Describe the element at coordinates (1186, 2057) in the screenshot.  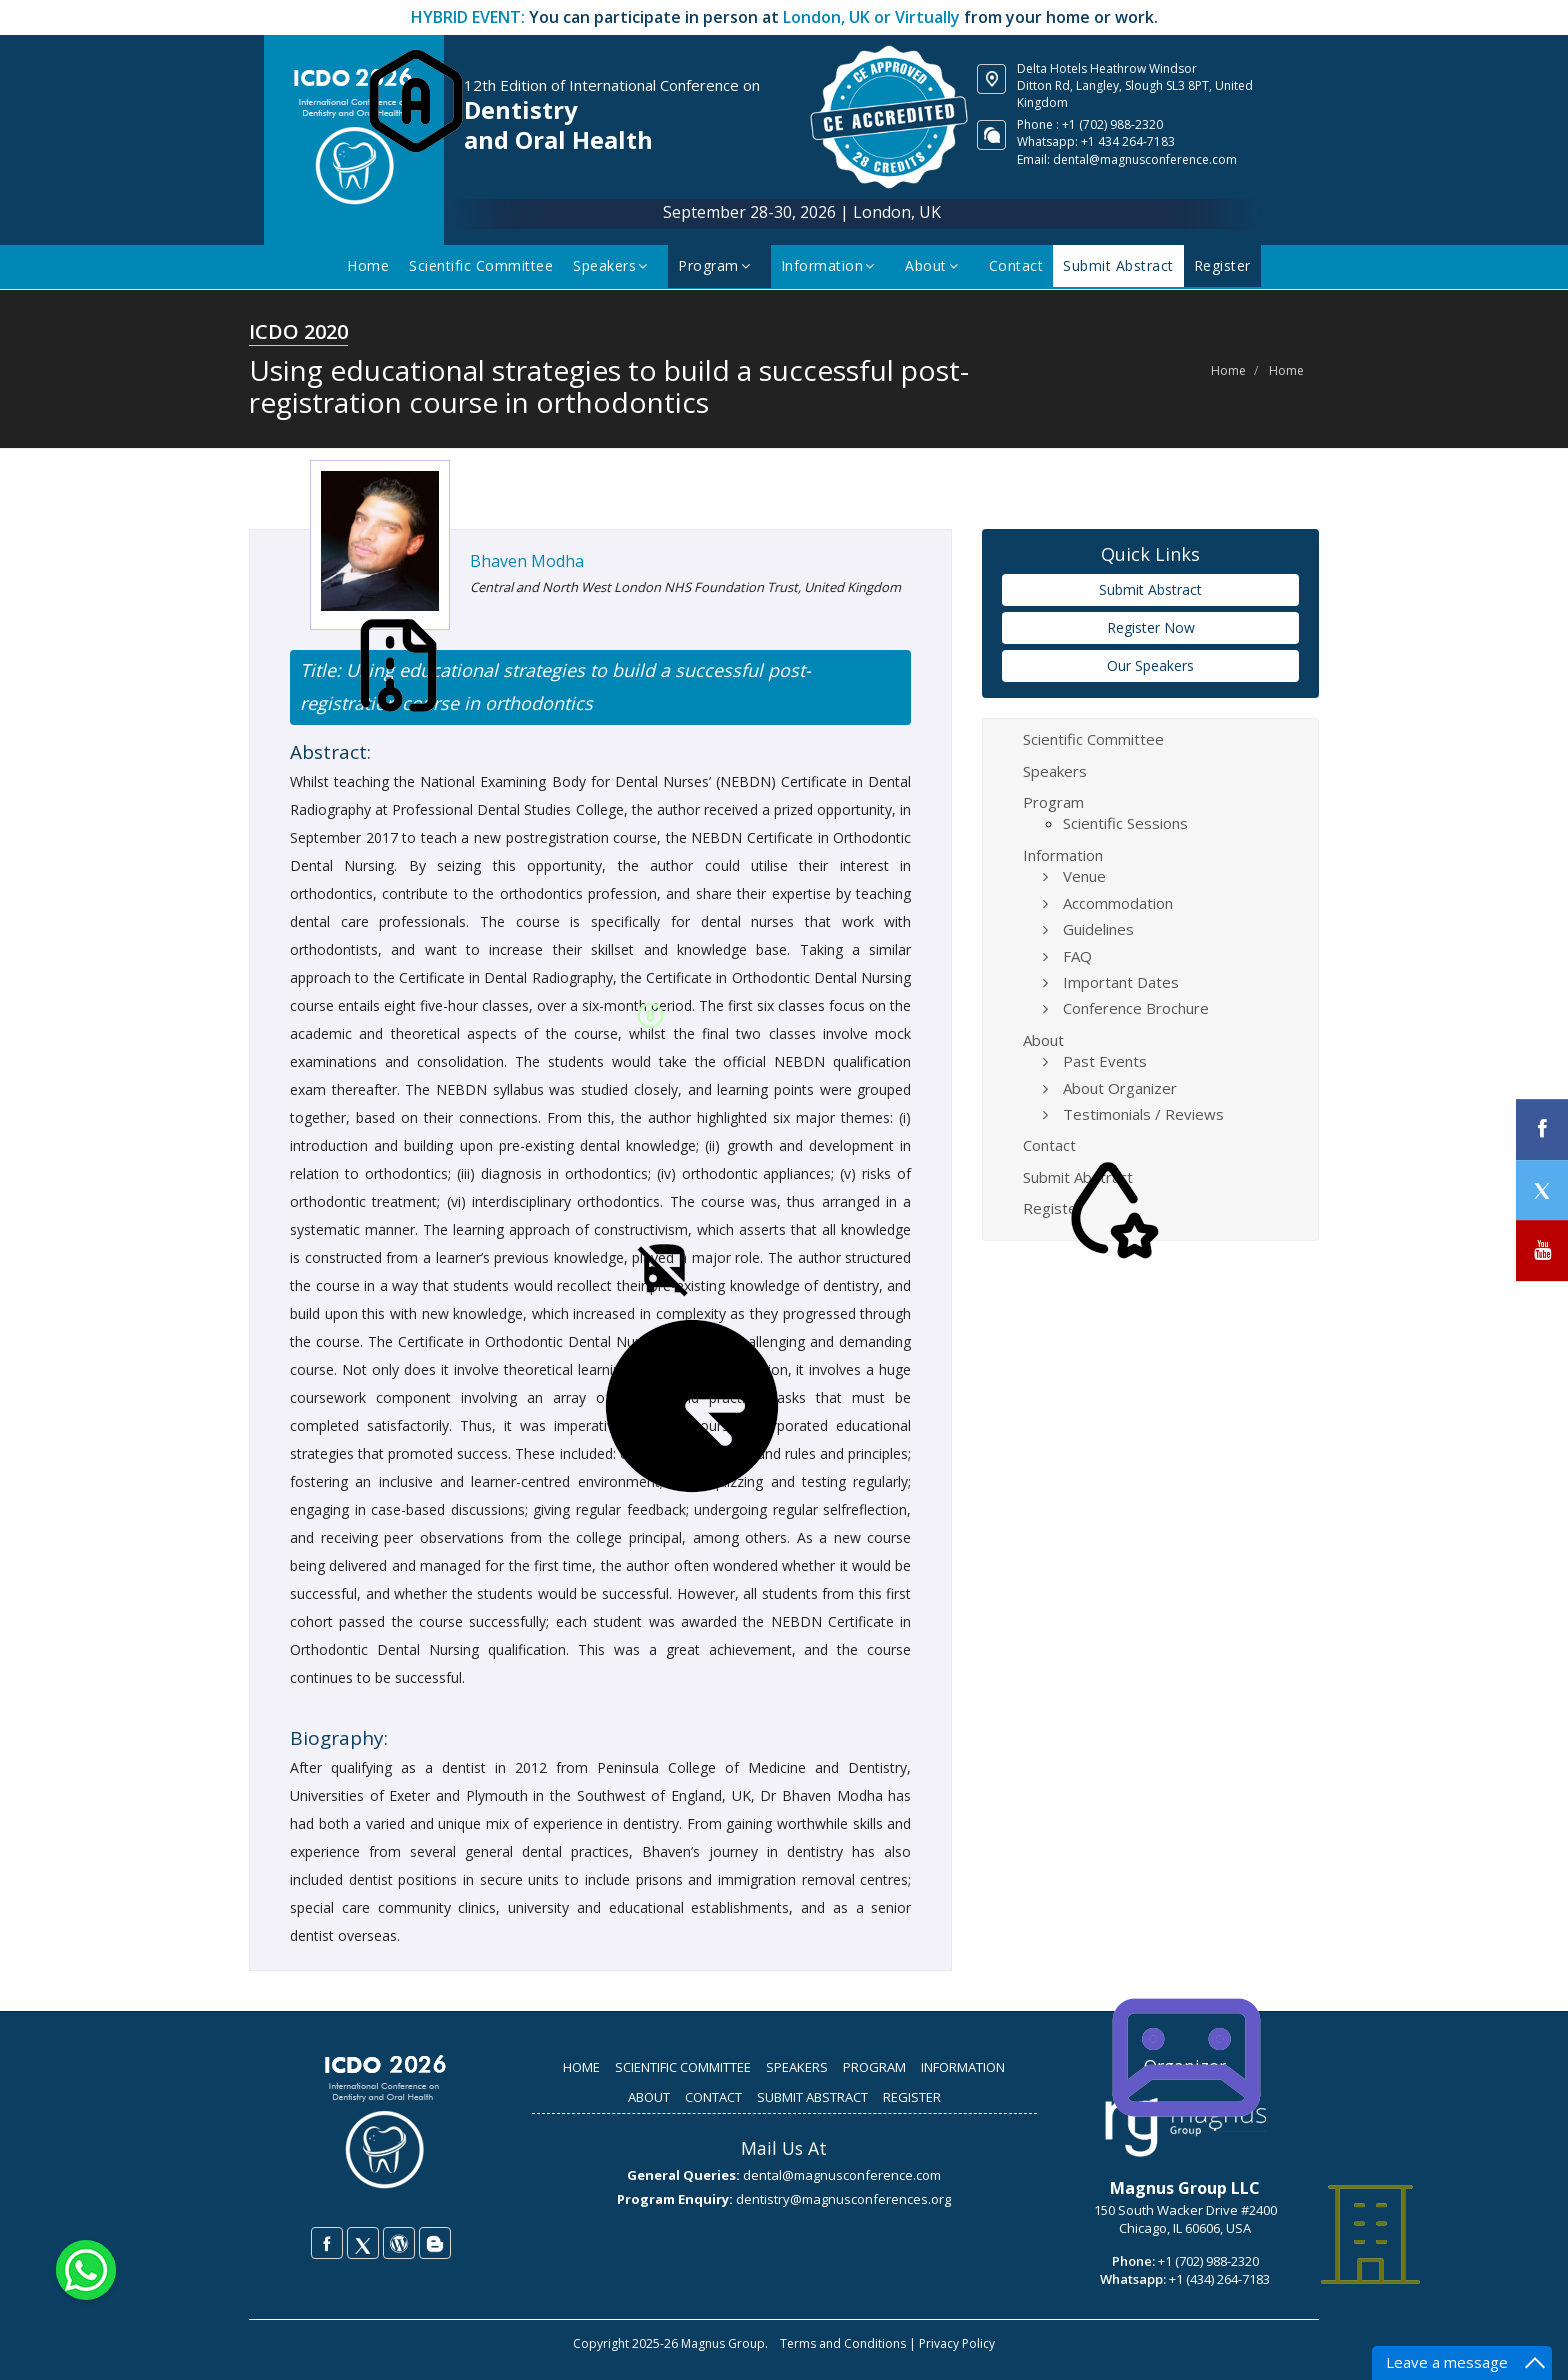
I see `access audio recordings or cassette archives` at that location.